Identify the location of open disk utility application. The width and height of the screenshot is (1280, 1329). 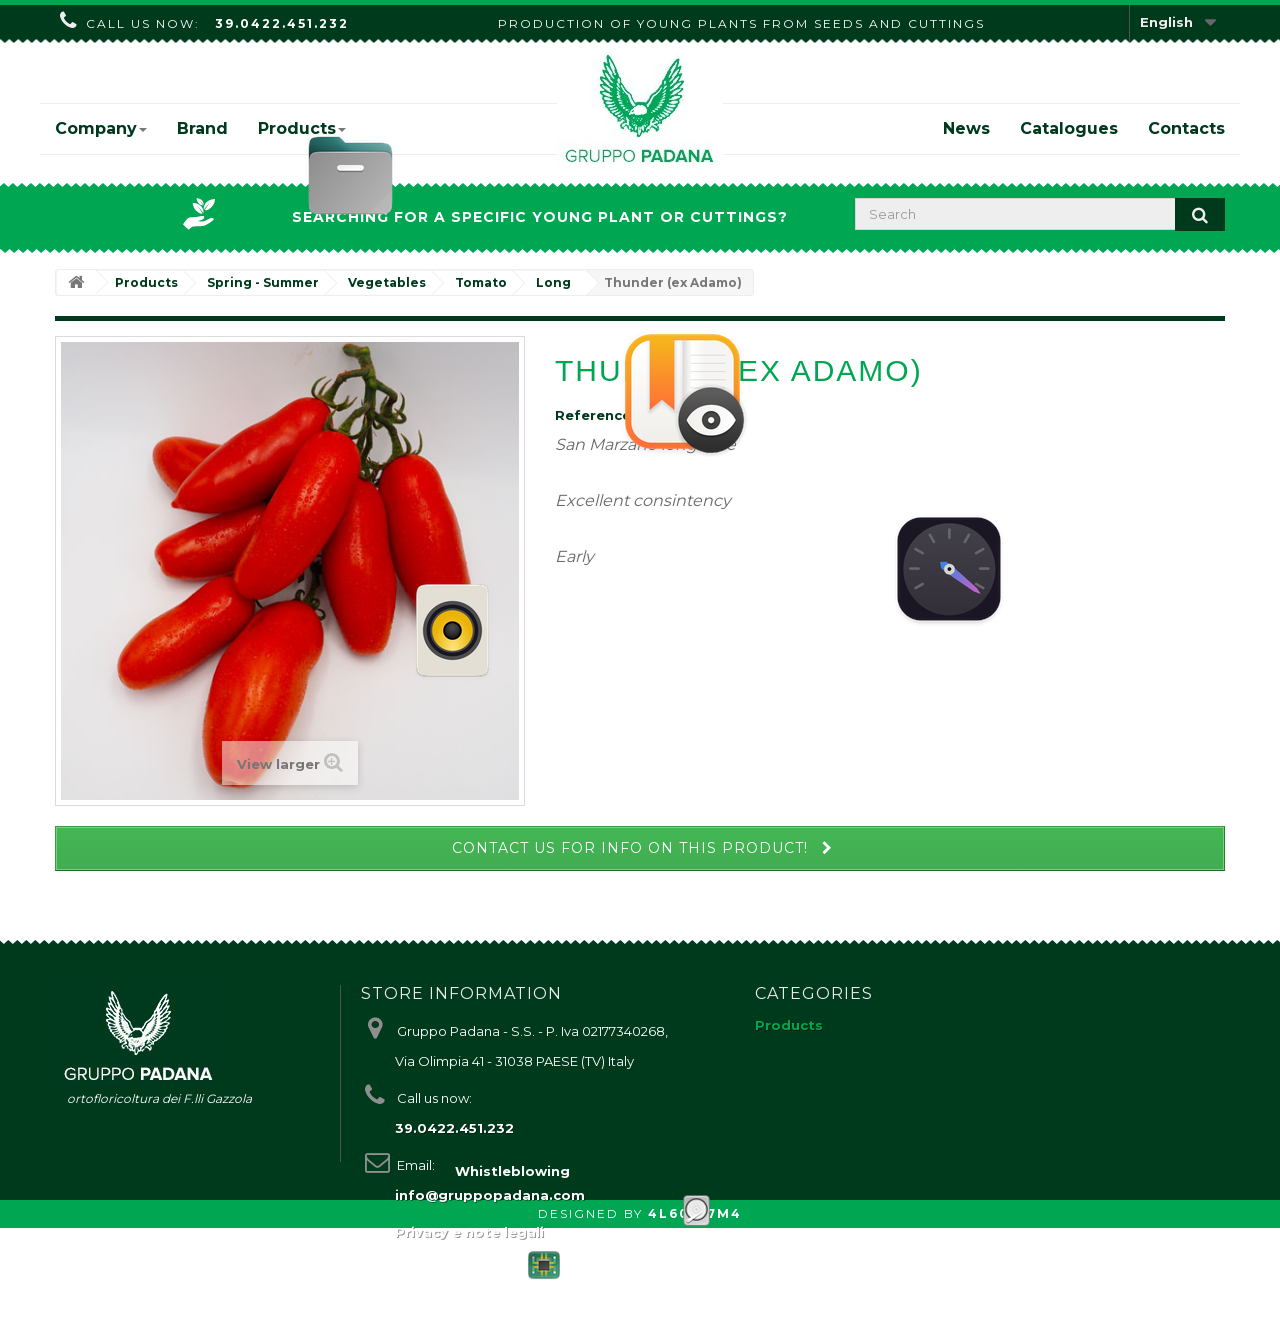
(696, 1210).